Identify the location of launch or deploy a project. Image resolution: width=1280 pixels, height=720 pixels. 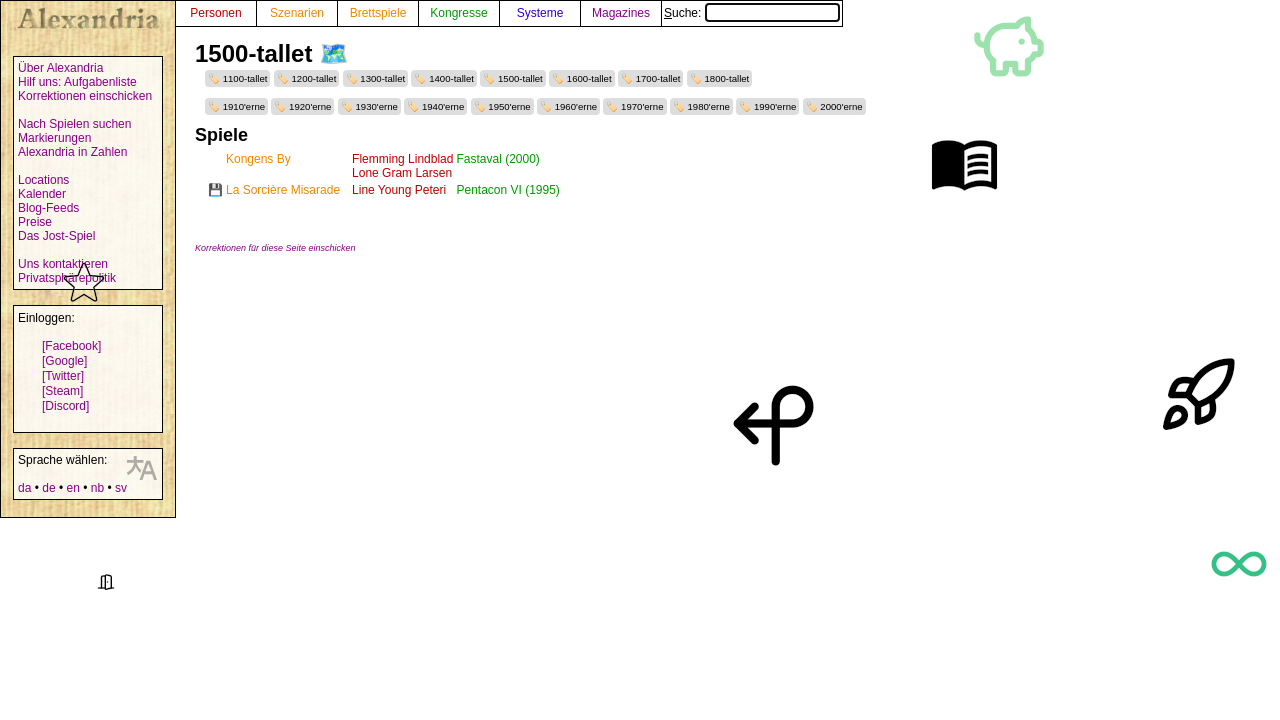
(1198, 395).